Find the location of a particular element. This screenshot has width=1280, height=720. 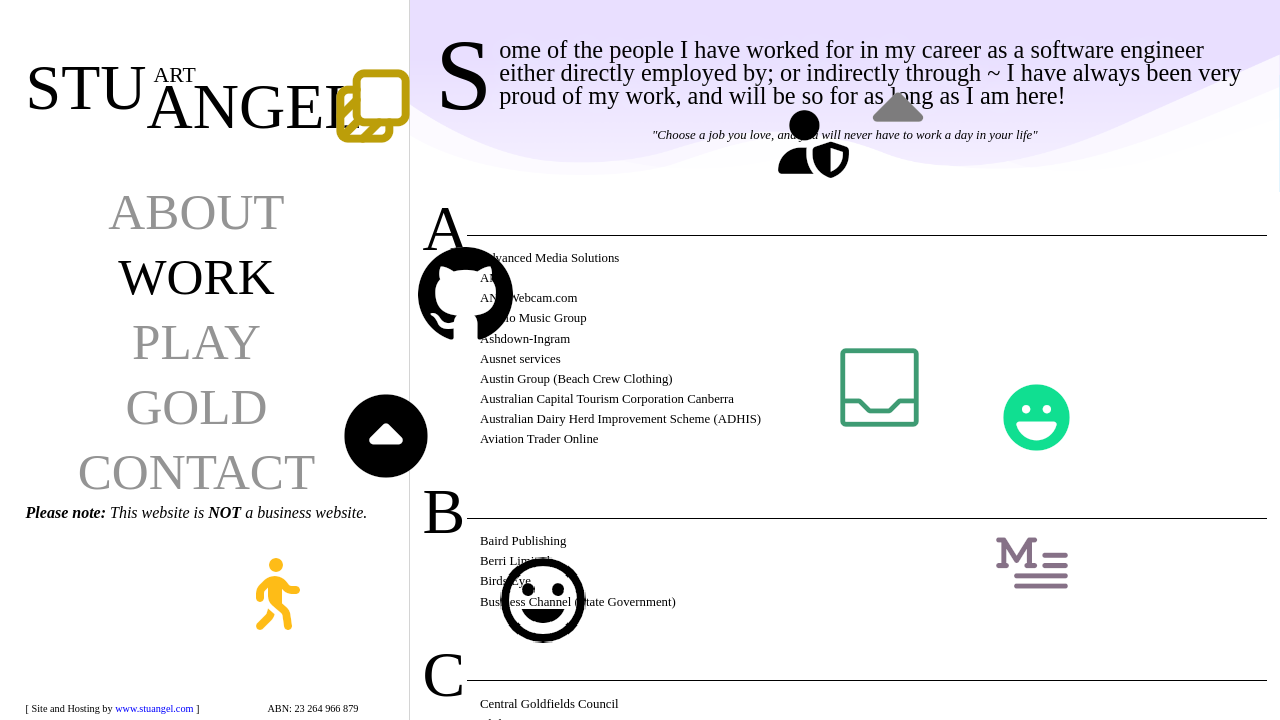

select the bottom layer in a stack is located at coordinates (373, 106).